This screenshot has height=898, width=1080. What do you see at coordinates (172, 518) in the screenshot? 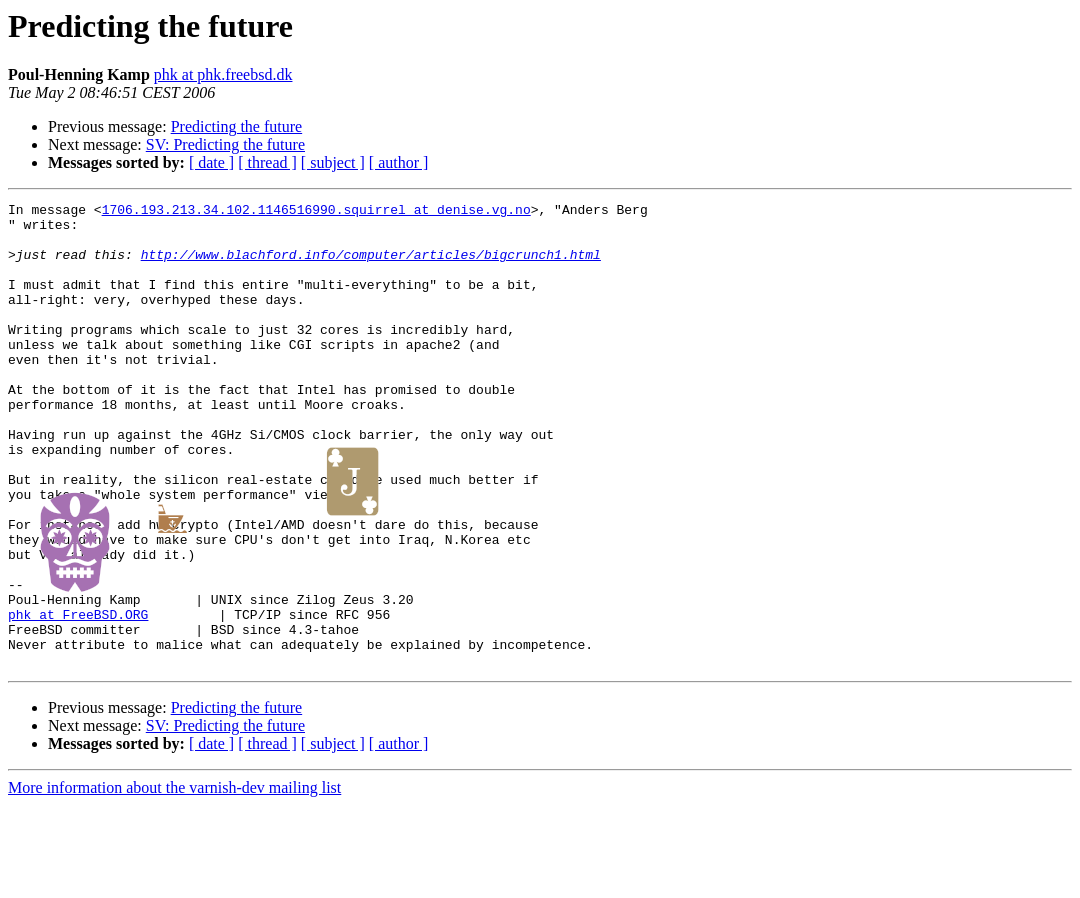
I see `access naval or maritime game features` at bounding box center [172, 518].